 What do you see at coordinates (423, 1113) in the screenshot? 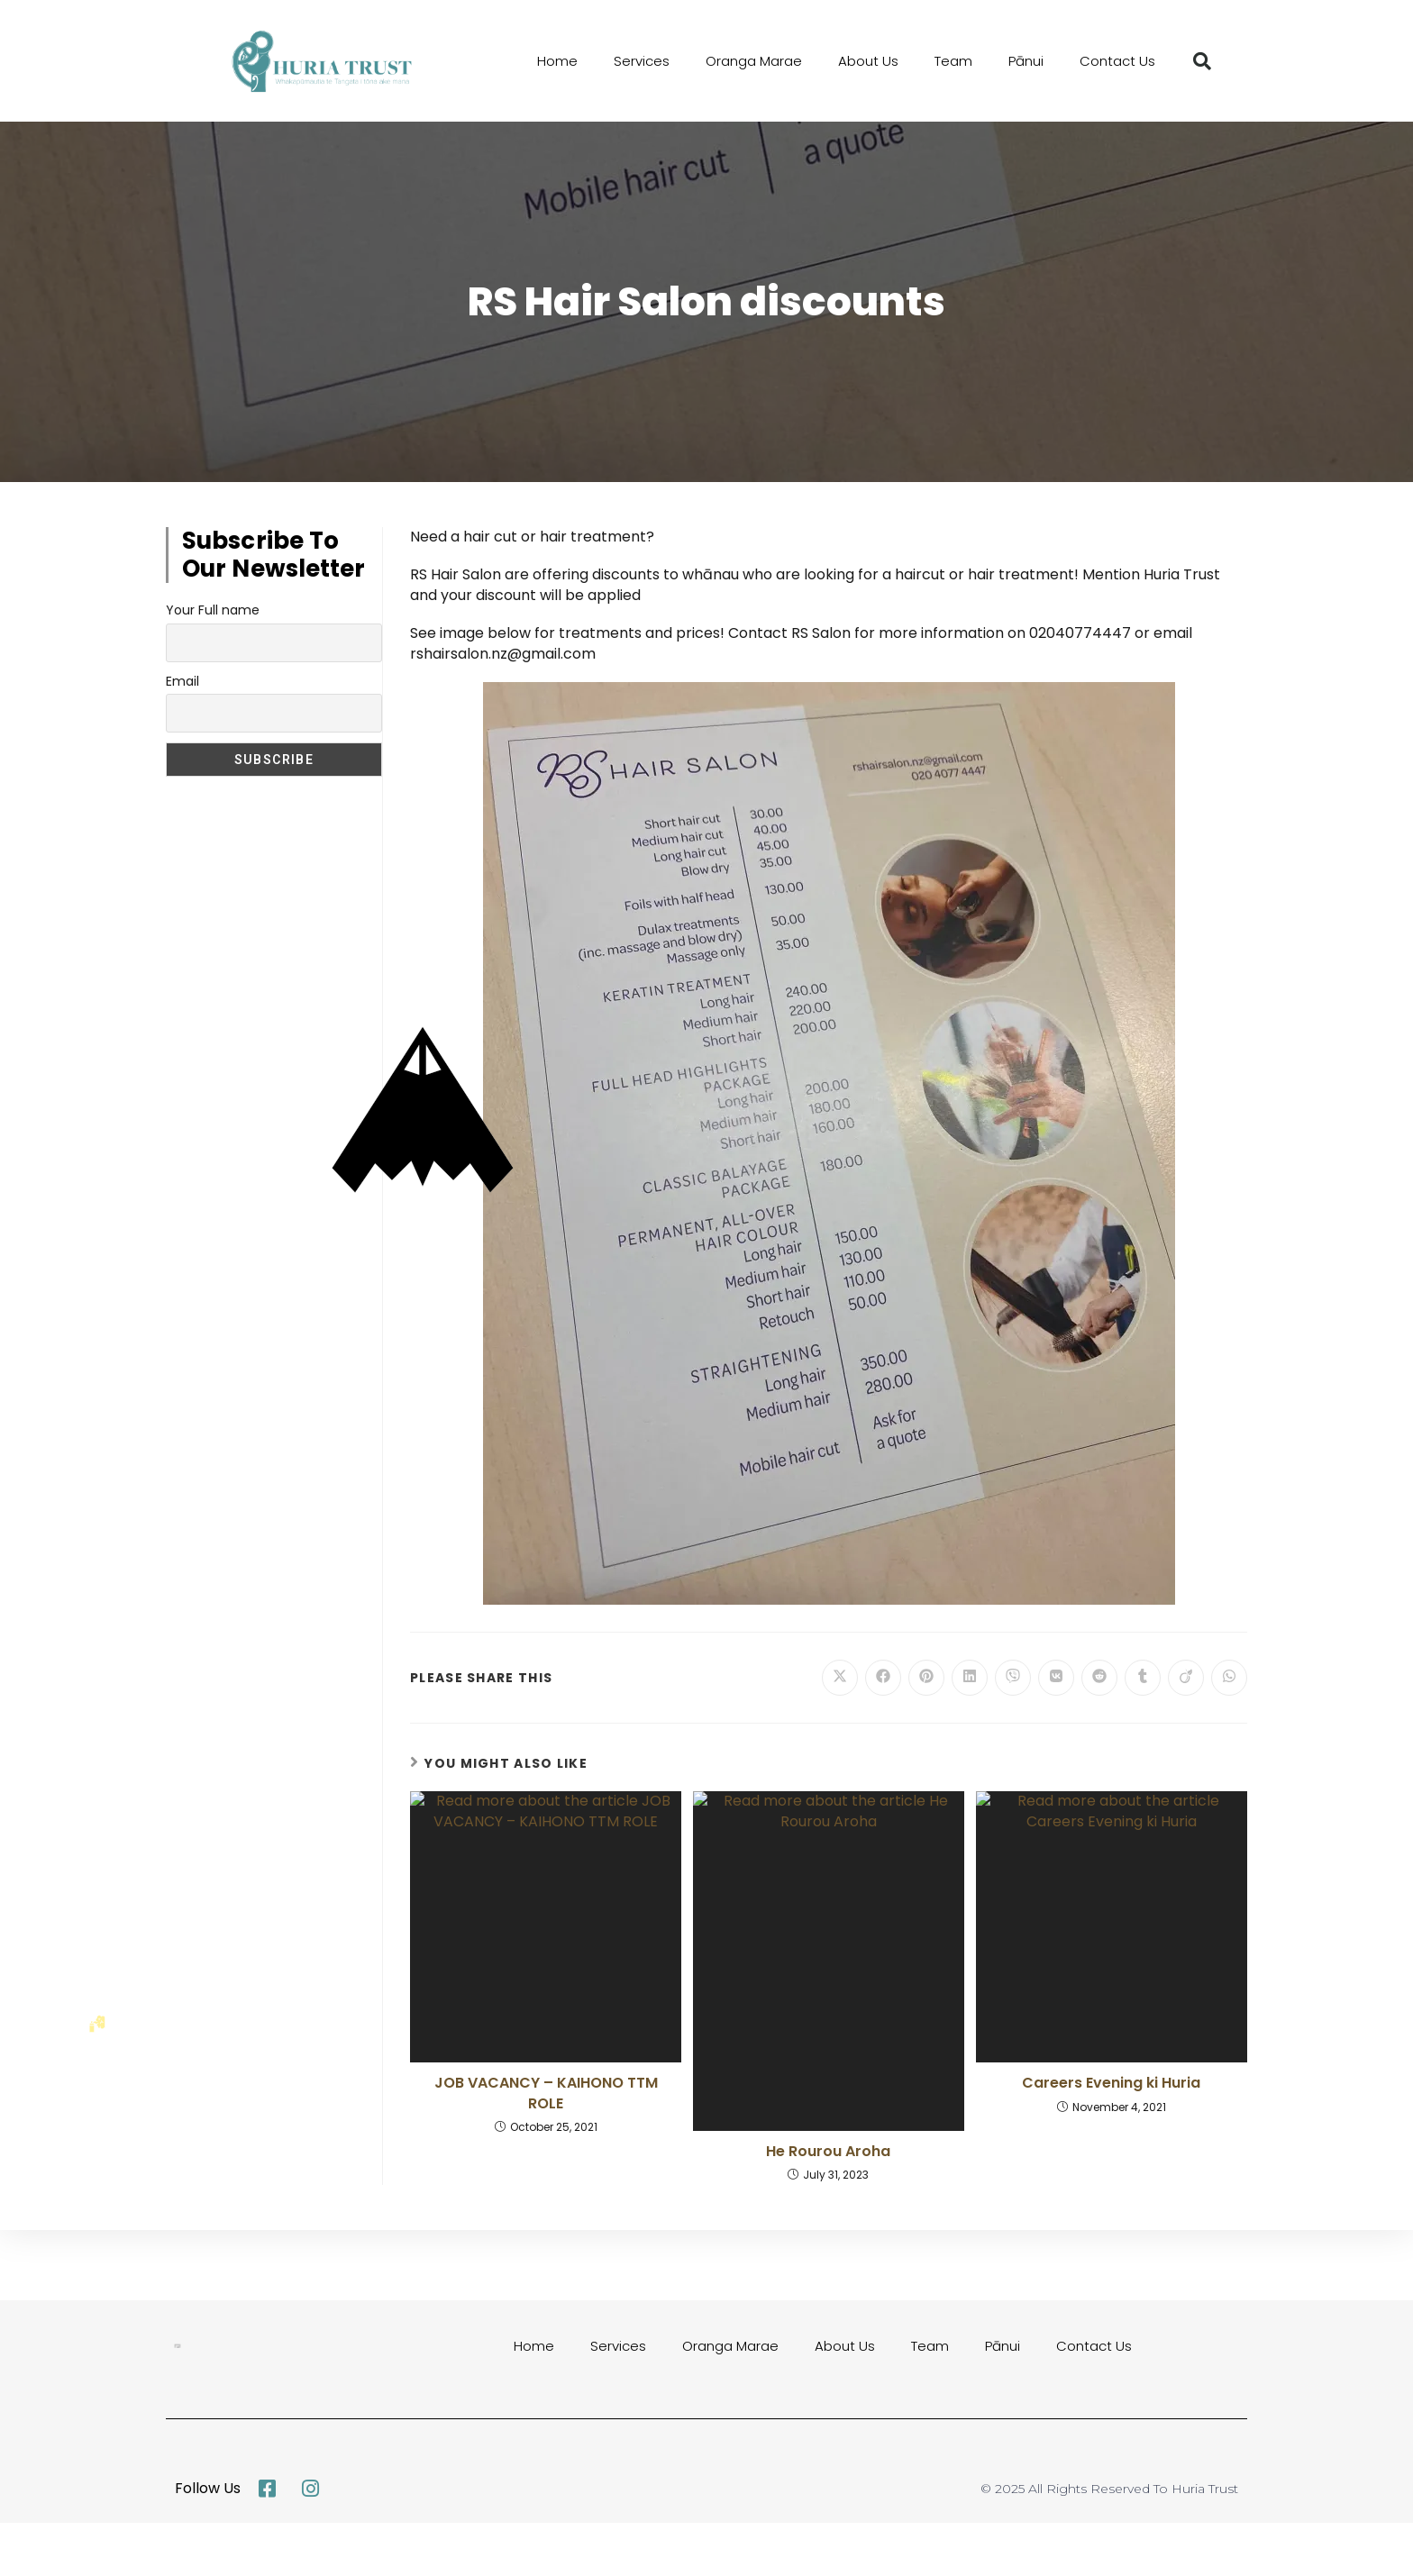
I see `stealth bomber aircraft unit in a strategy game` at bounding box center [423, 1113].